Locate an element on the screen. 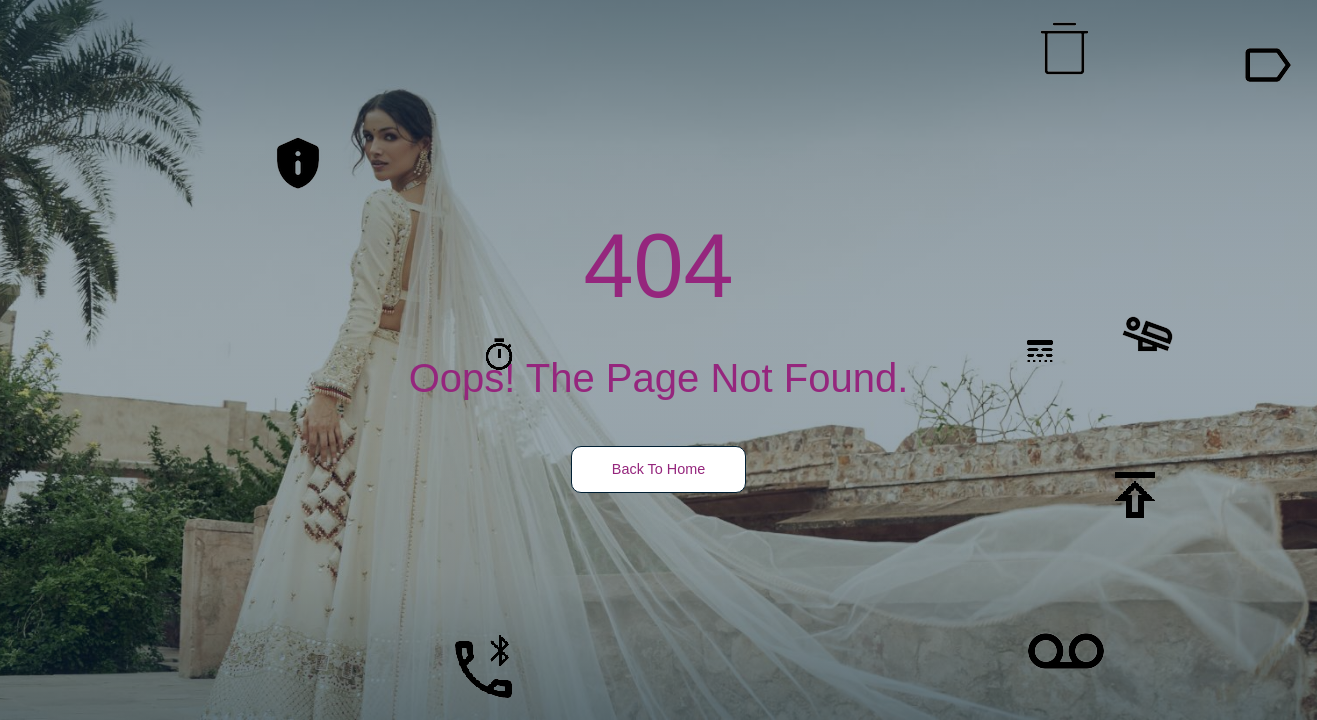 The width and height of the screenshot is (1317, 720). indicates an active call using bluetooth speaker is located at coordinates (483, 669).